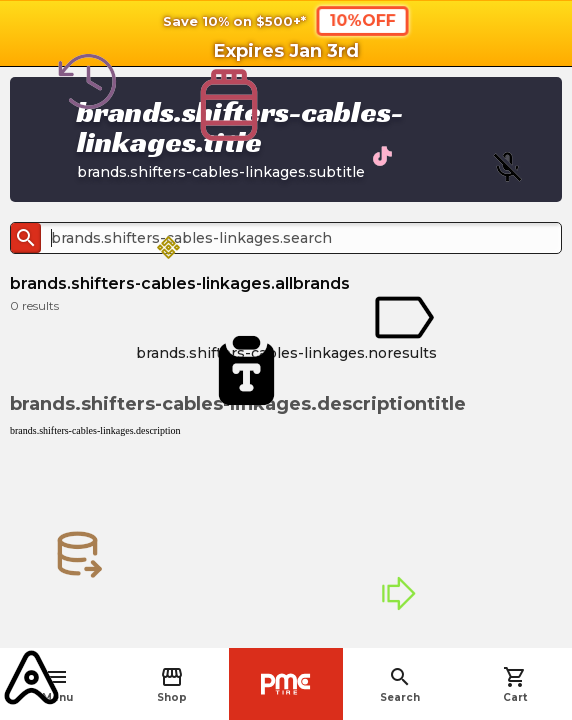  Describe the element at coordinates (402, 317) in the screenshot. I see `add a tag or label to an item` at that location.